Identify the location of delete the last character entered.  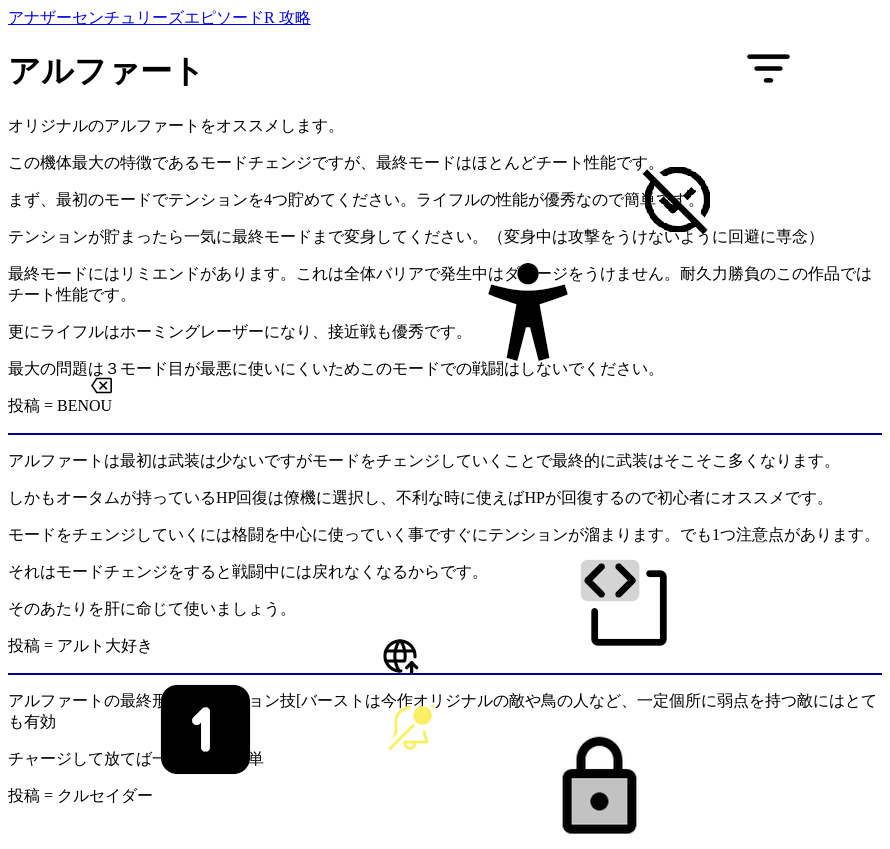
(101, 385).